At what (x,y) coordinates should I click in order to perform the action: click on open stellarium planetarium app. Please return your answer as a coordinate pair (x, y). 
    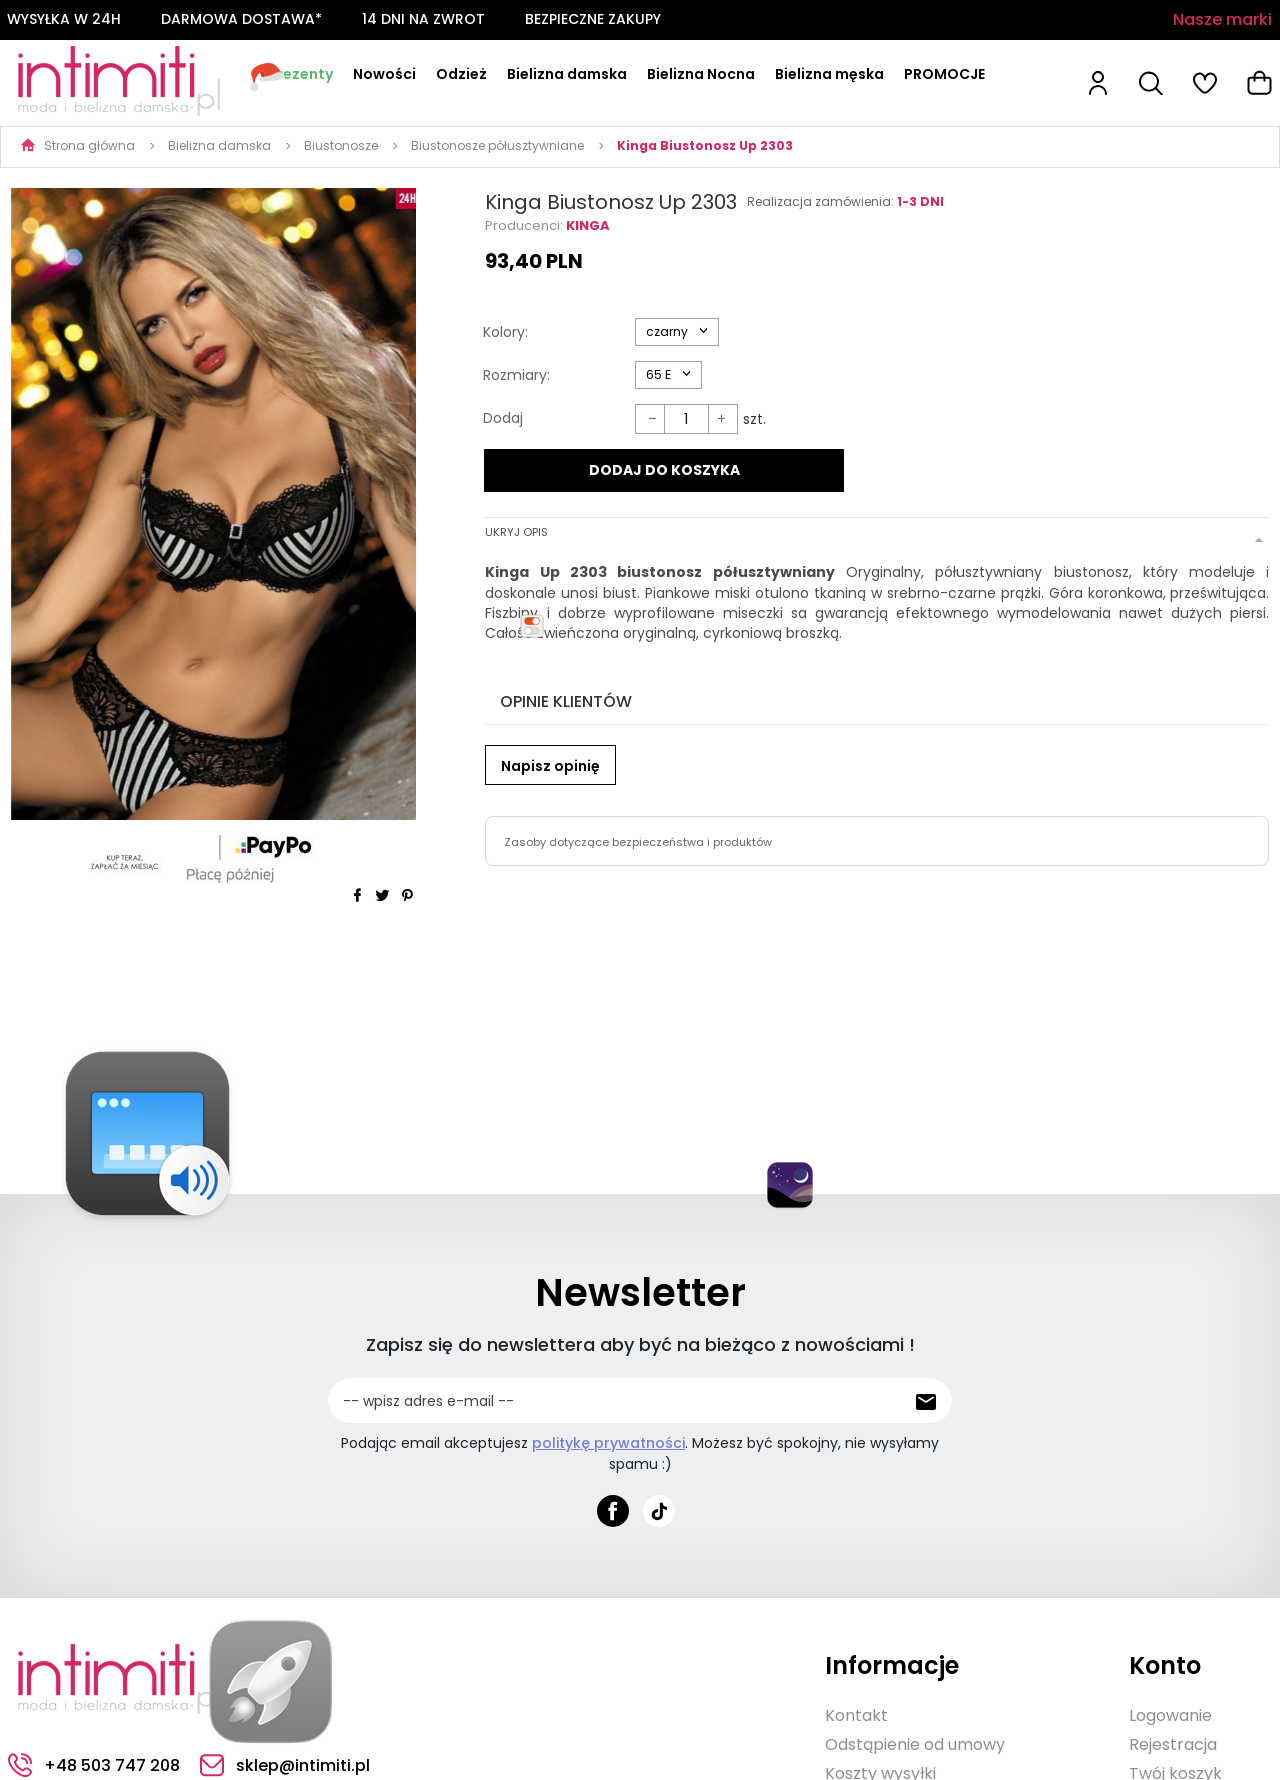
    Looking at the image, I should click on (790, 1185).